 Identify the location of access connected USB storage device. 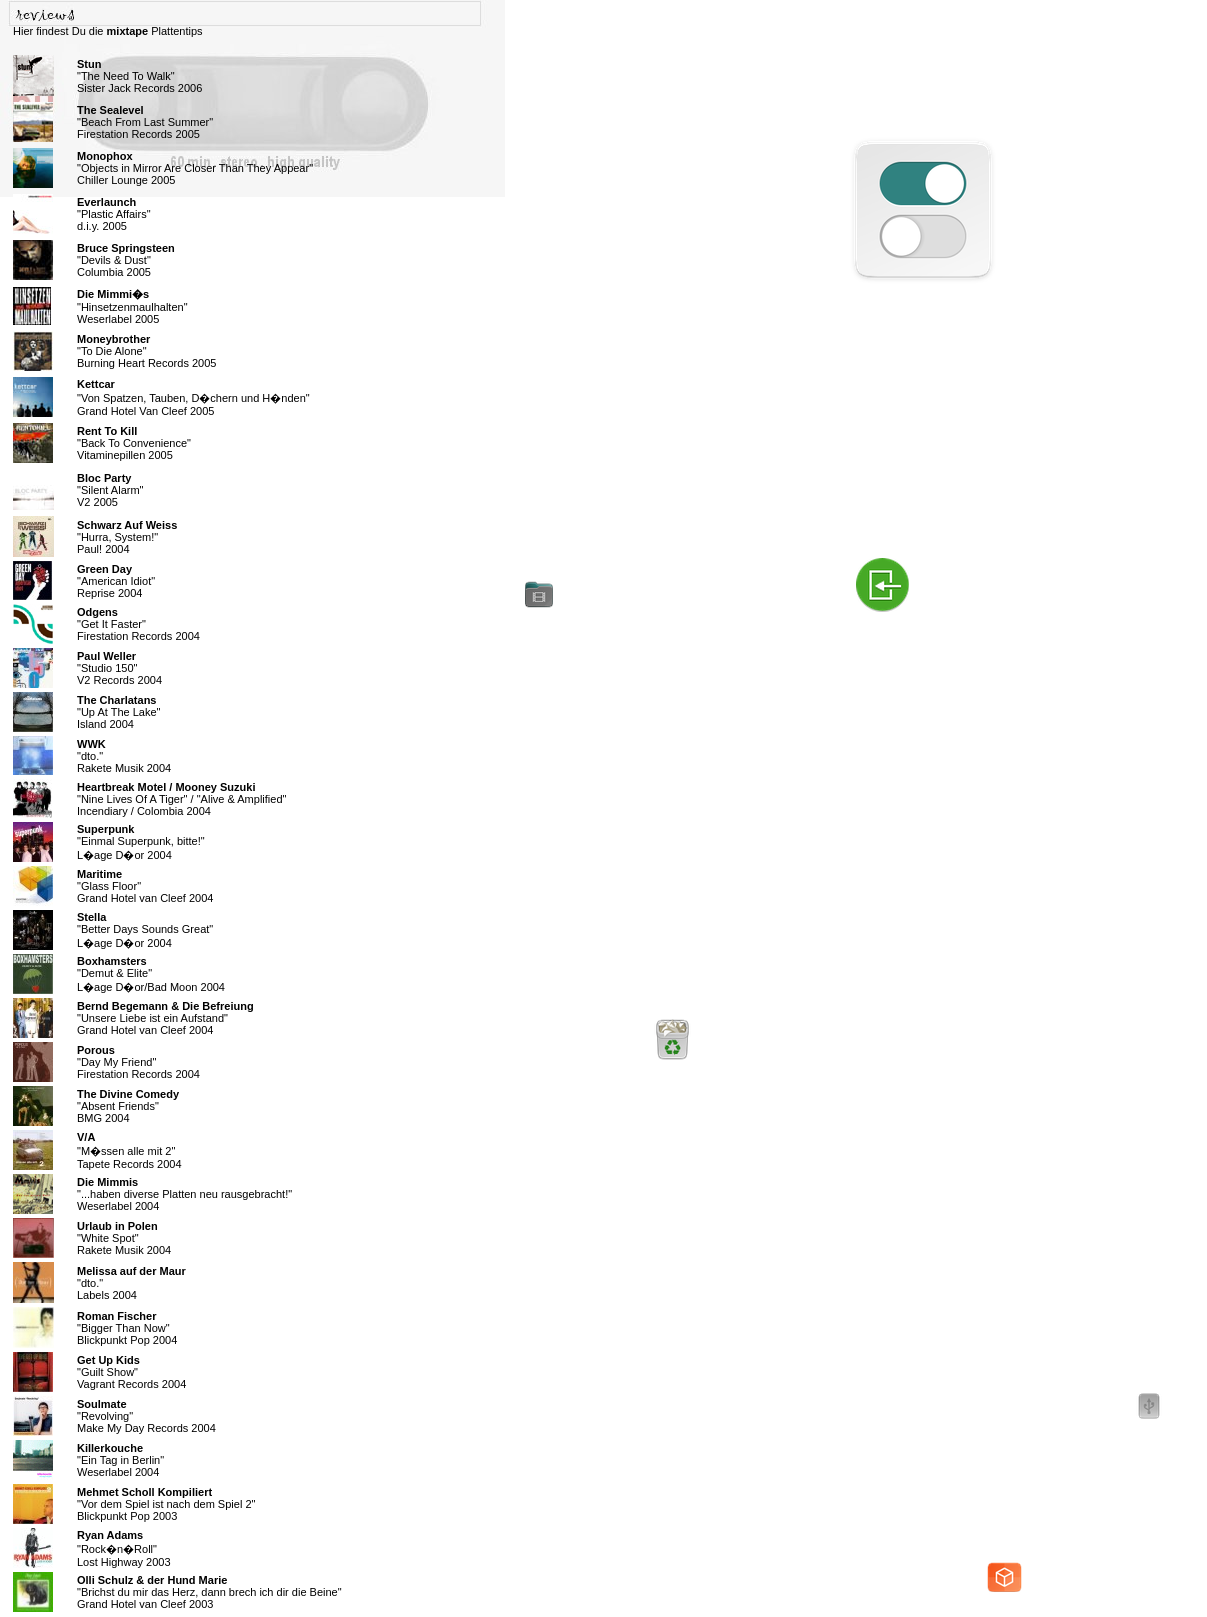
(1149, 1406).